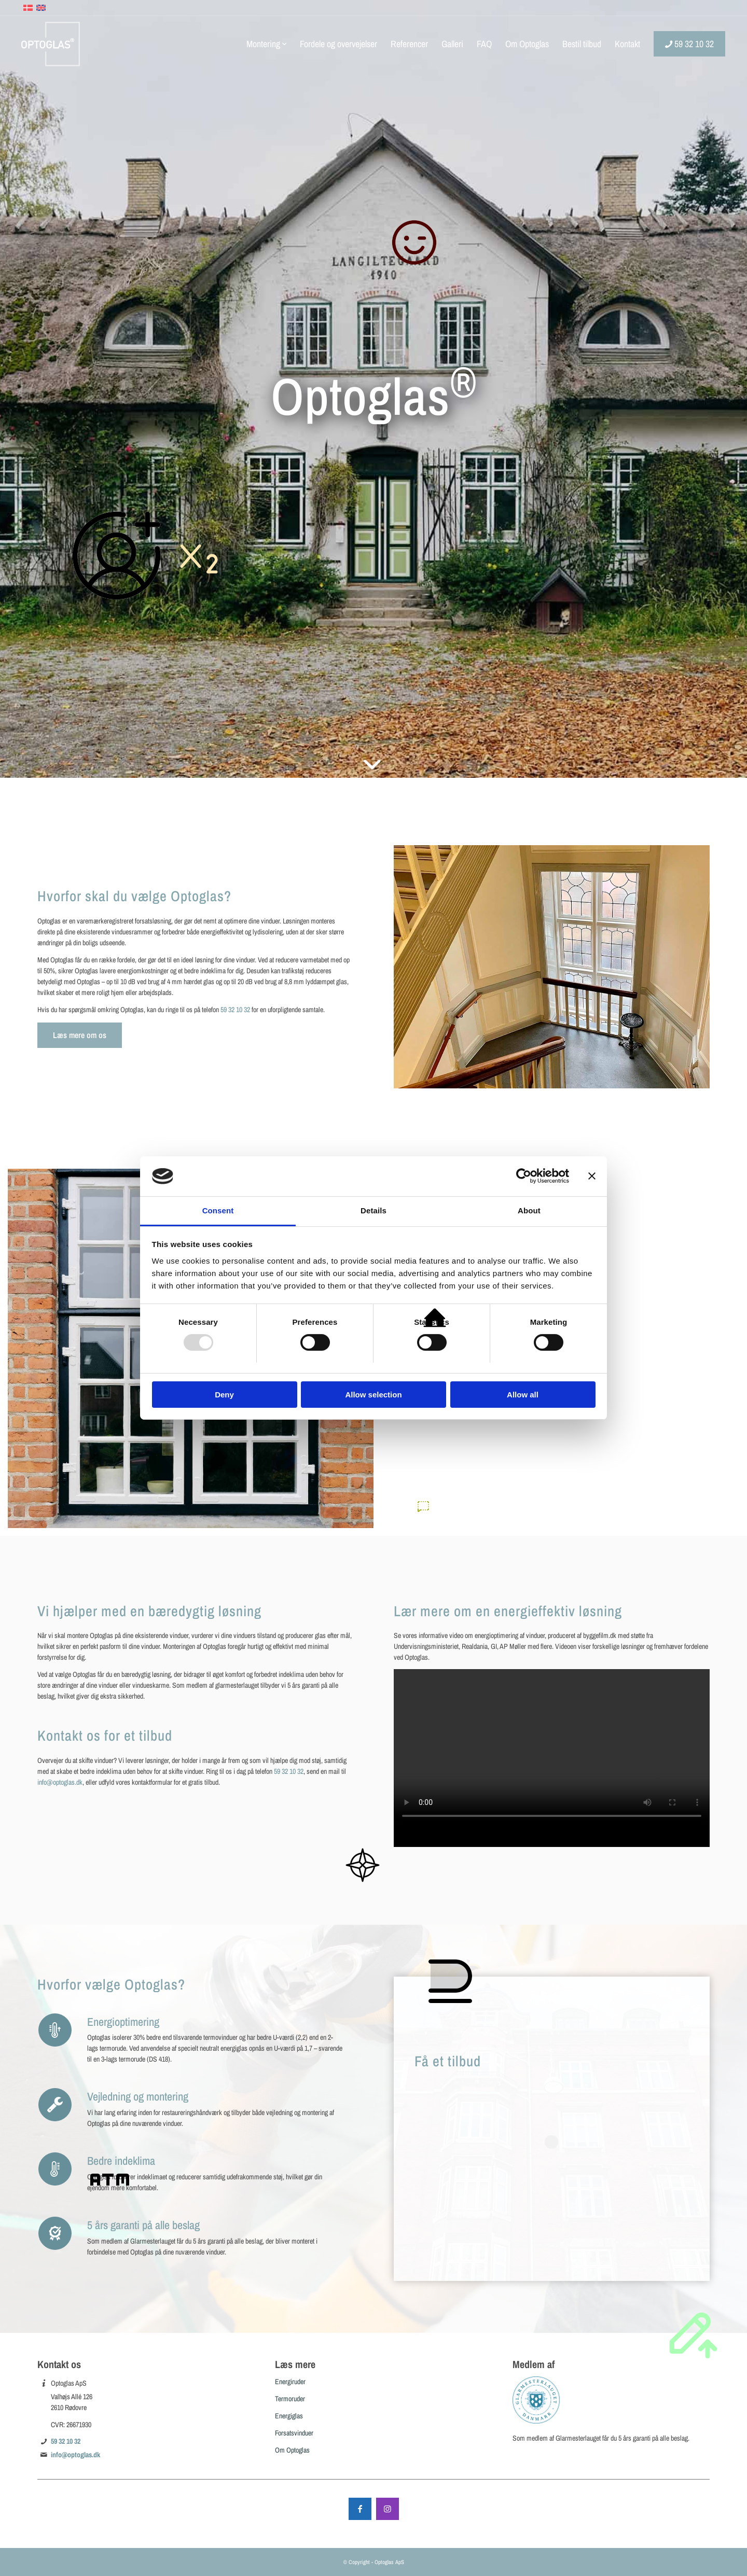 The height and width of the screenshot is (2576, 747). Describe the element at coordinates (435, 1318) in the screenshot. I see `navigate to home screen` at that location.